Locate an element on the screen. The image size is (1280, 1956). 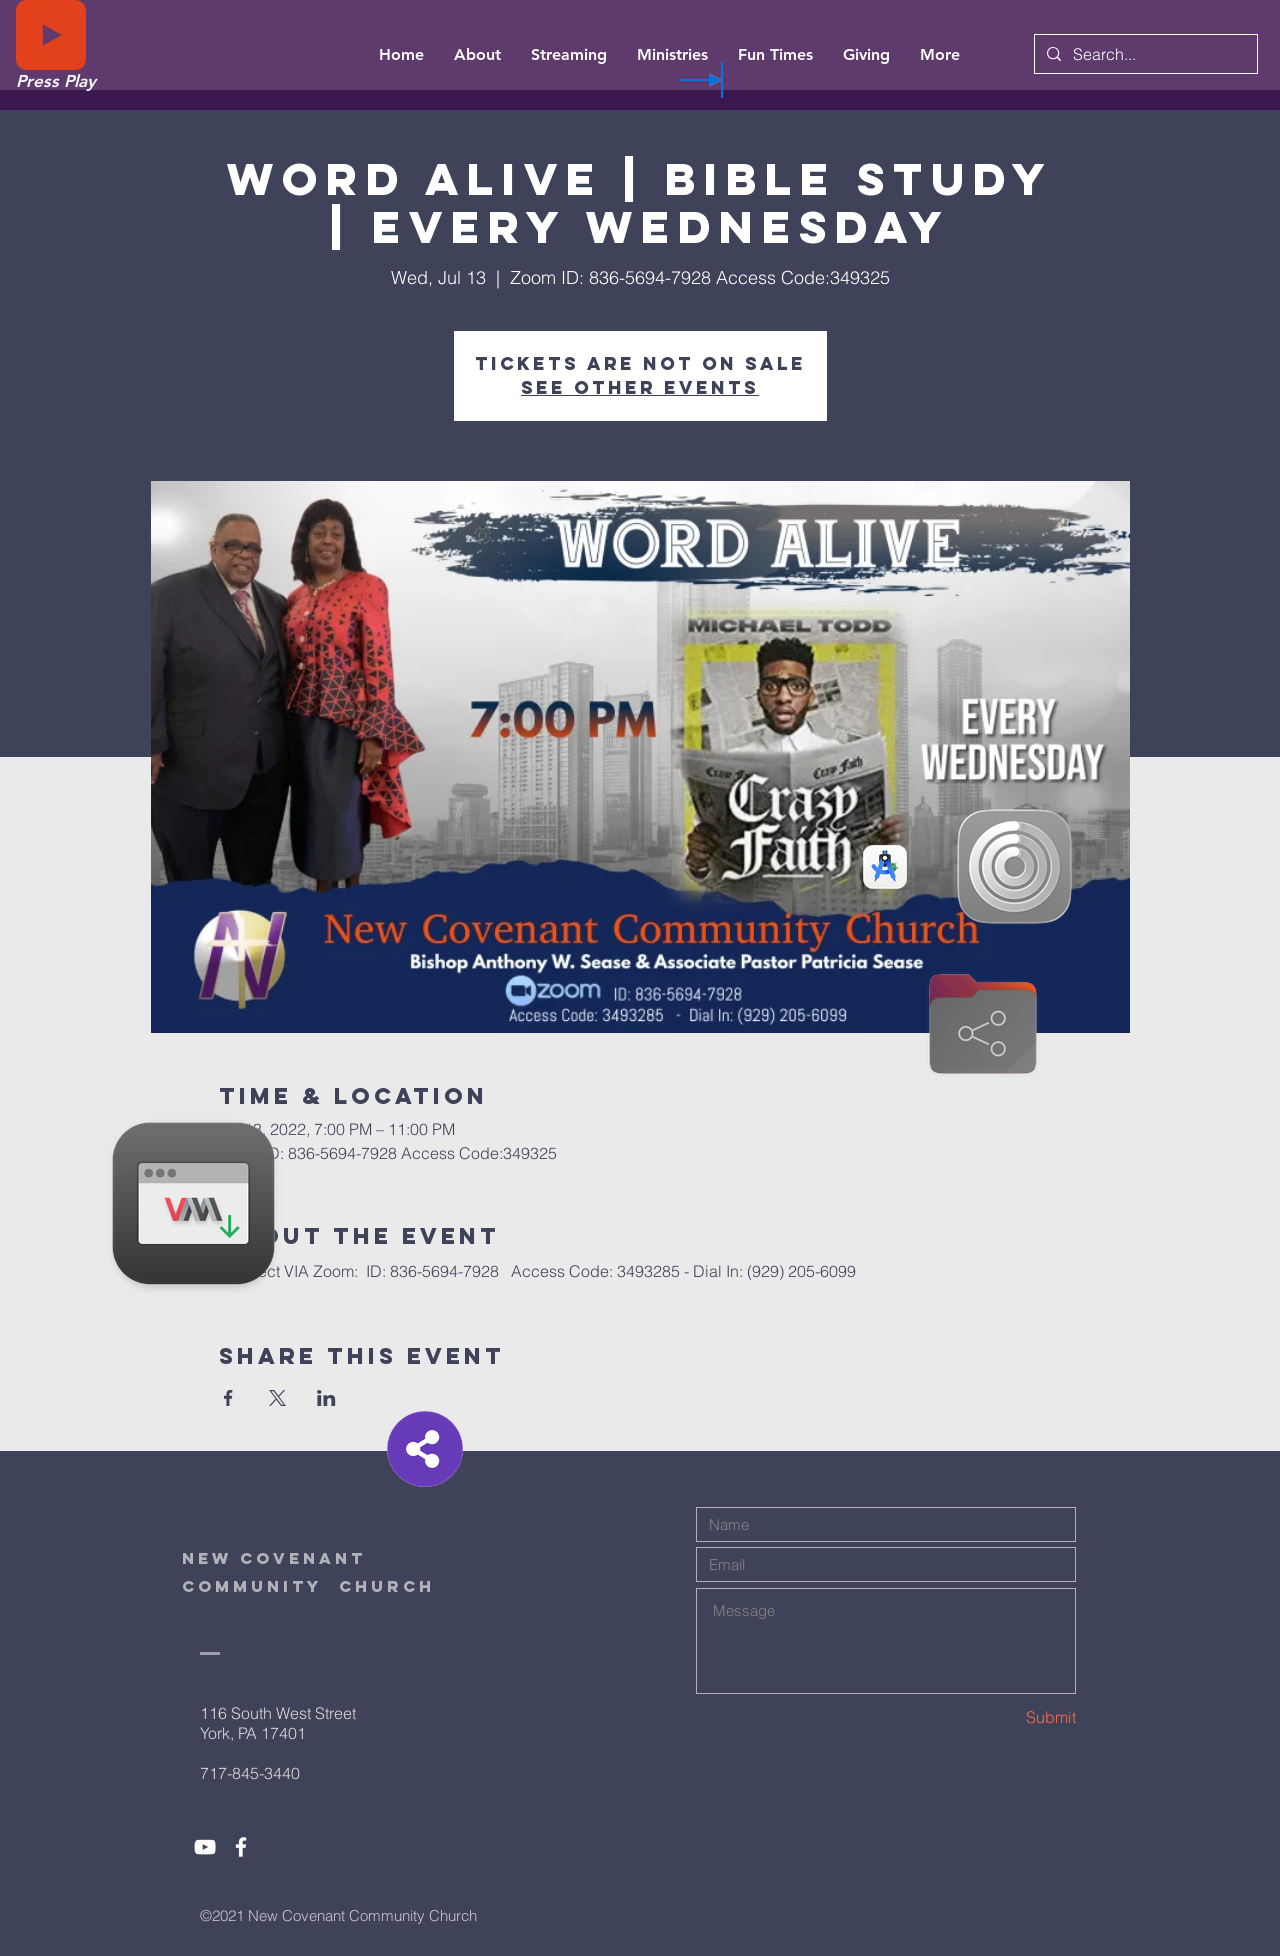
access privacy settings is located at coordinates (482, 535).